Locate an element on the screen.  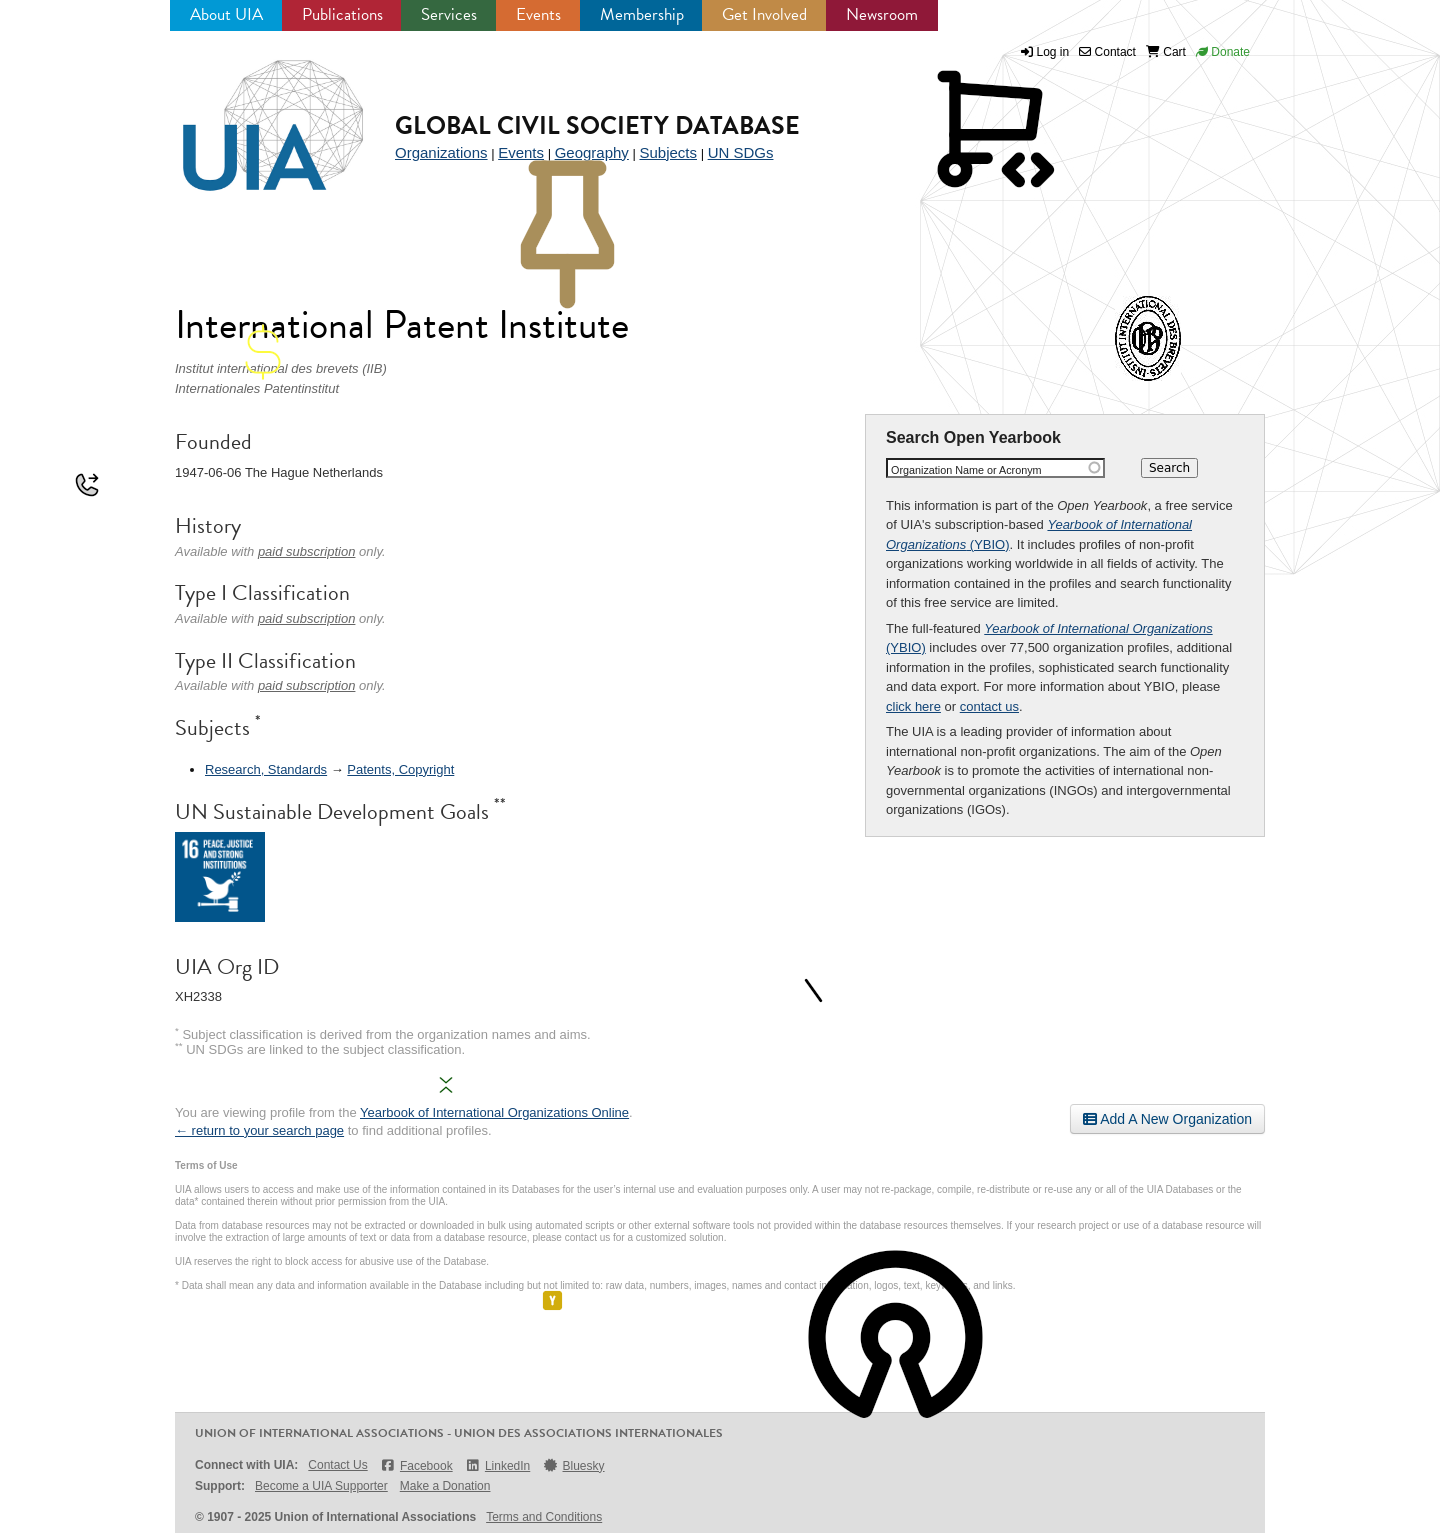
indicates open source software or project is located at coordinates (895, 1337).